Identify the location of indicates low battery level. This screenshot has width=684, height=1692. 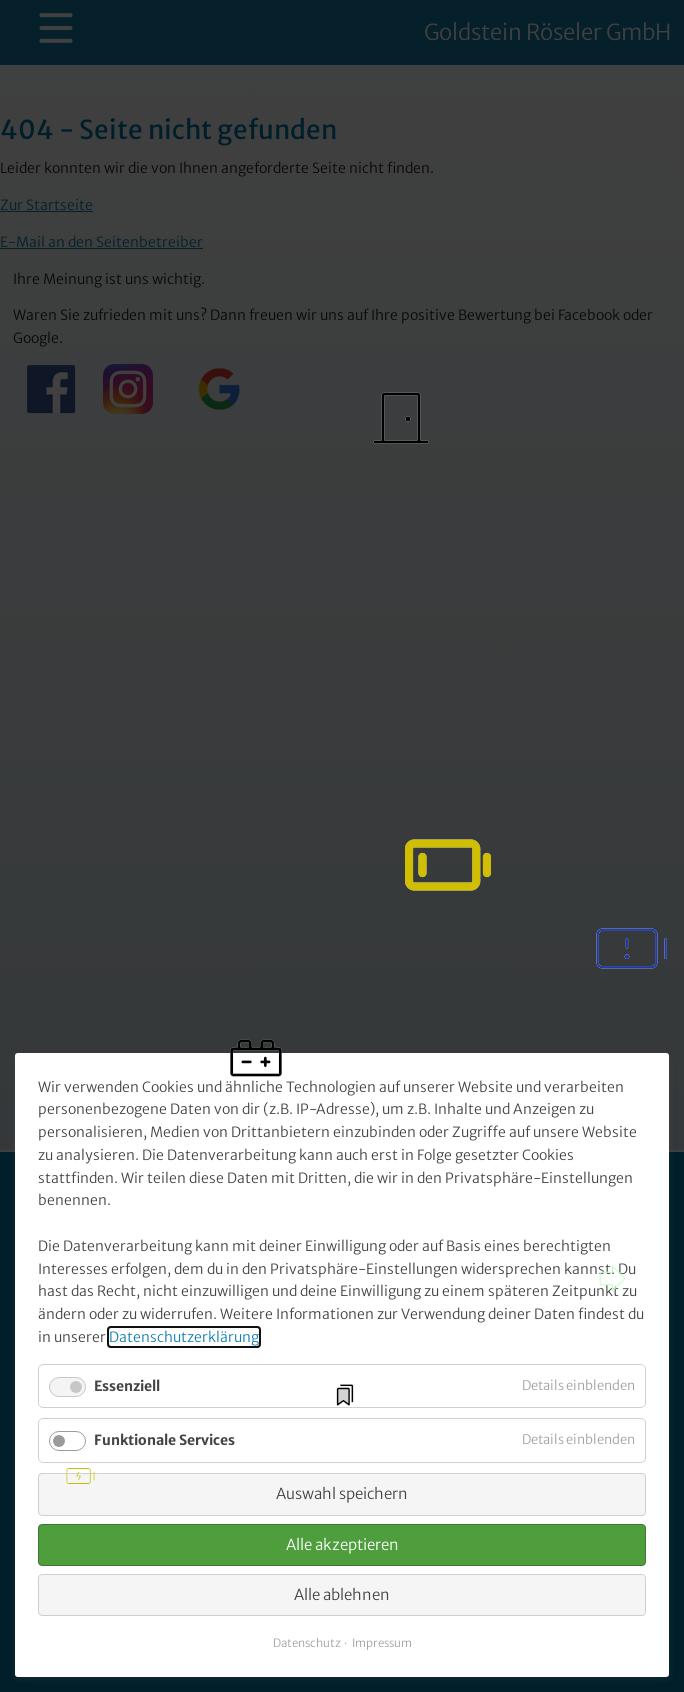
(448, 865).